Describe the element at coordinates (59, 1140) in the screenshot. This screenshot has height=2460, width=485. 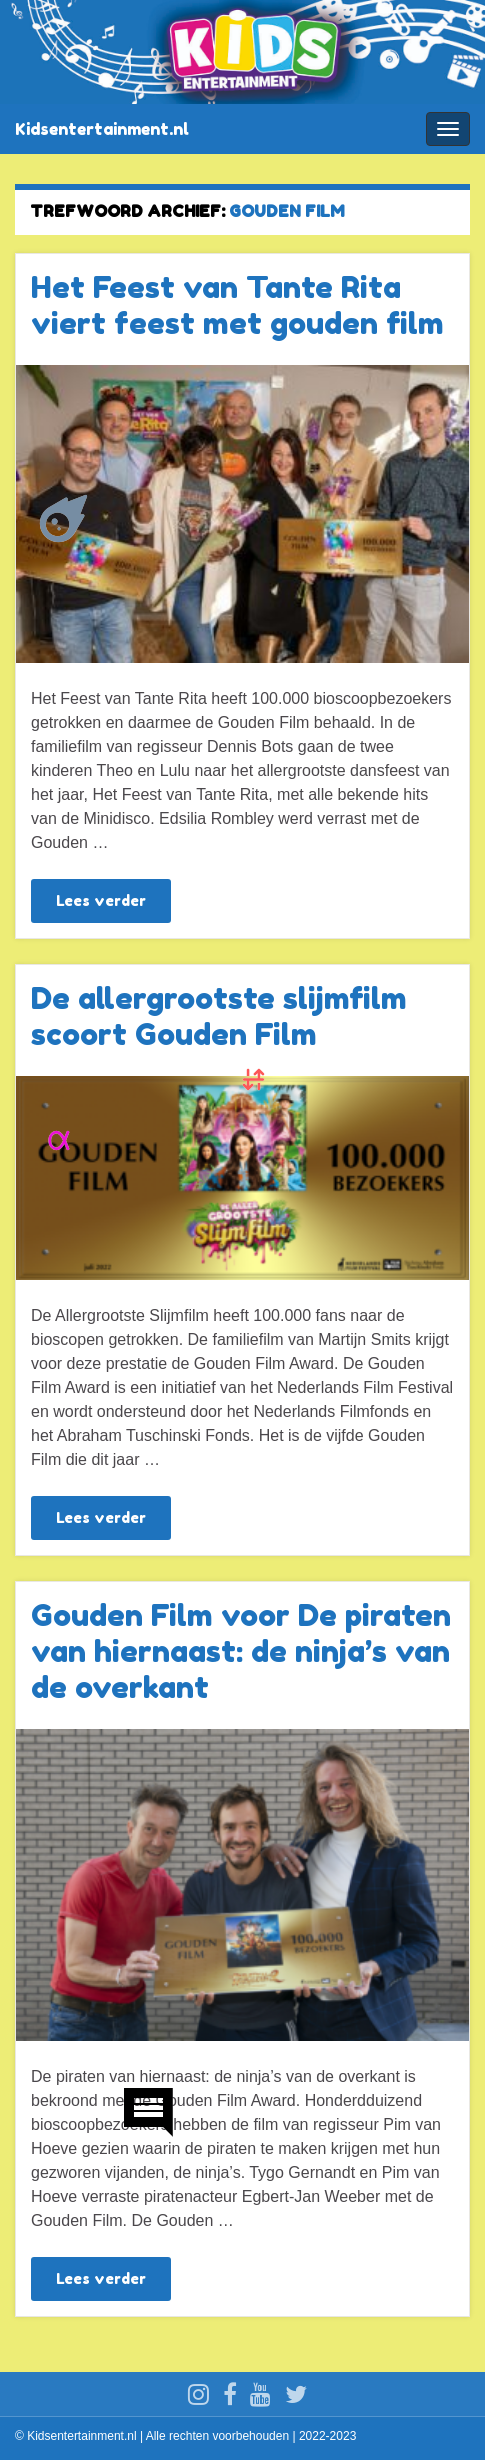
I see `indicates alpha version or early release software` at that location.